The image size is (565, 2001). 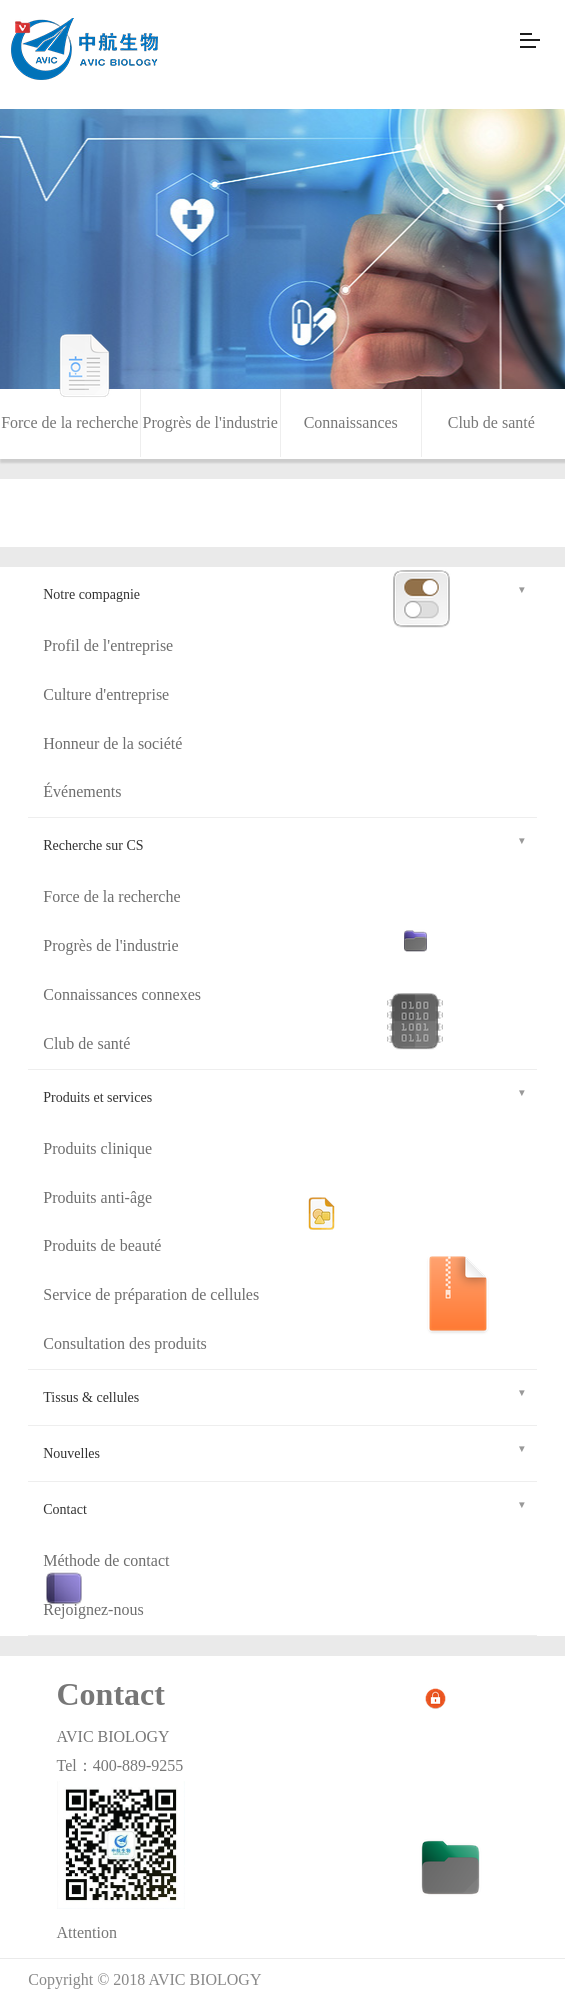 I want to click on firmware file or binary data, so click(x=415, y=1021).